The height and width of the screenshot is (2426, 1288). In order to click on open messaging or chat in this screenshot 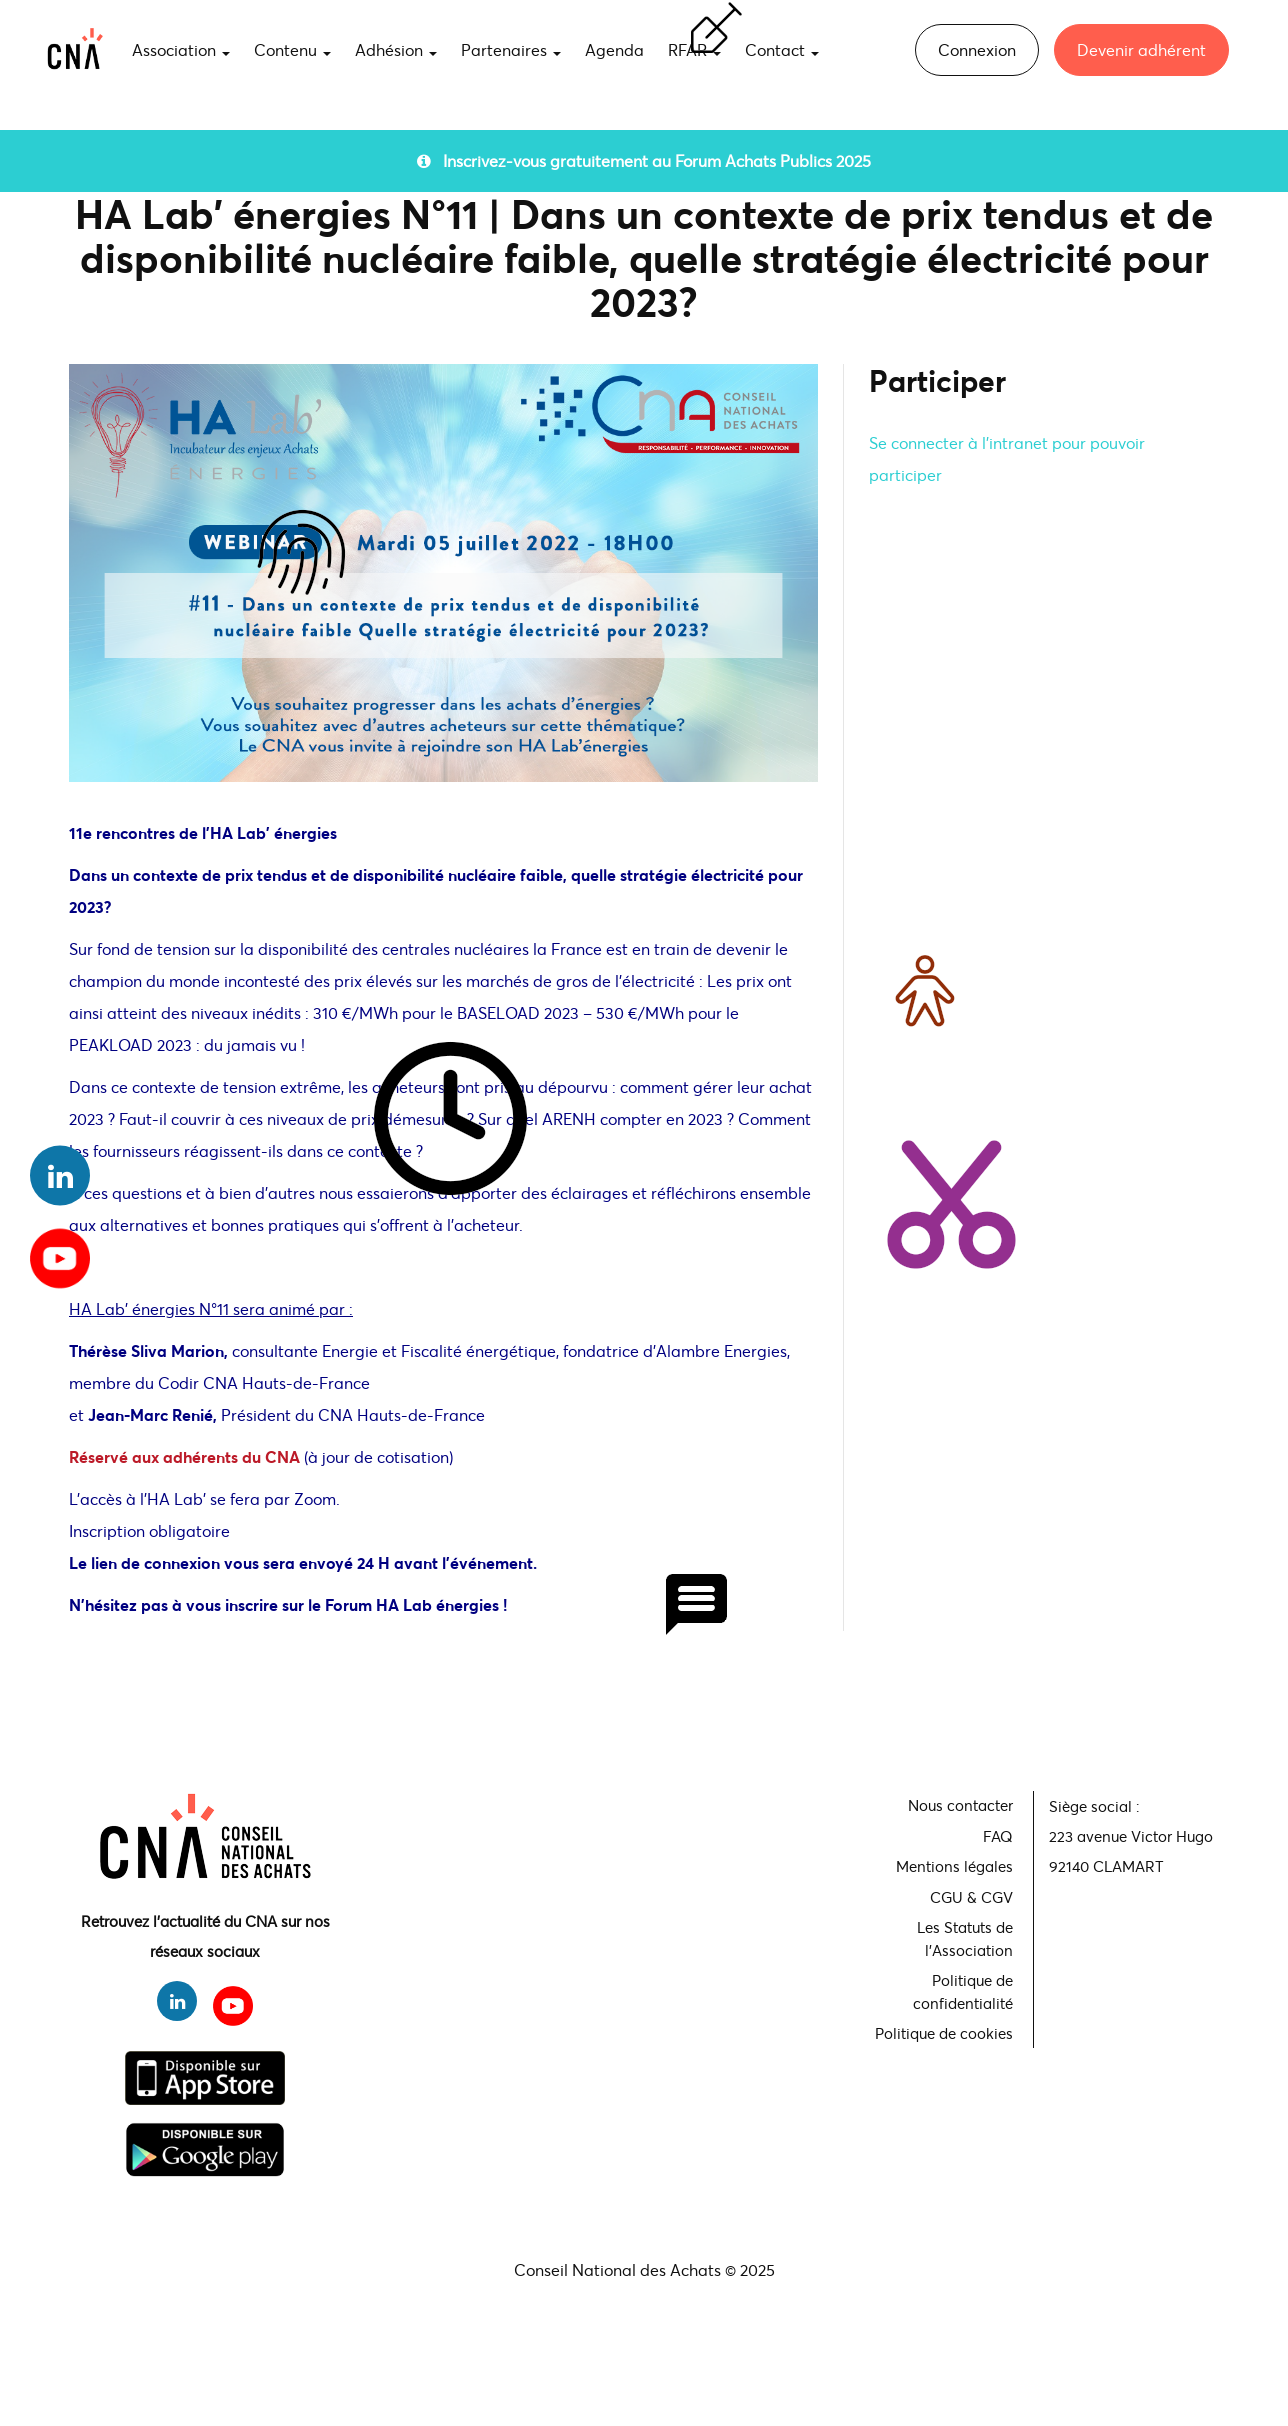, I will do `click(696, 1604)`.